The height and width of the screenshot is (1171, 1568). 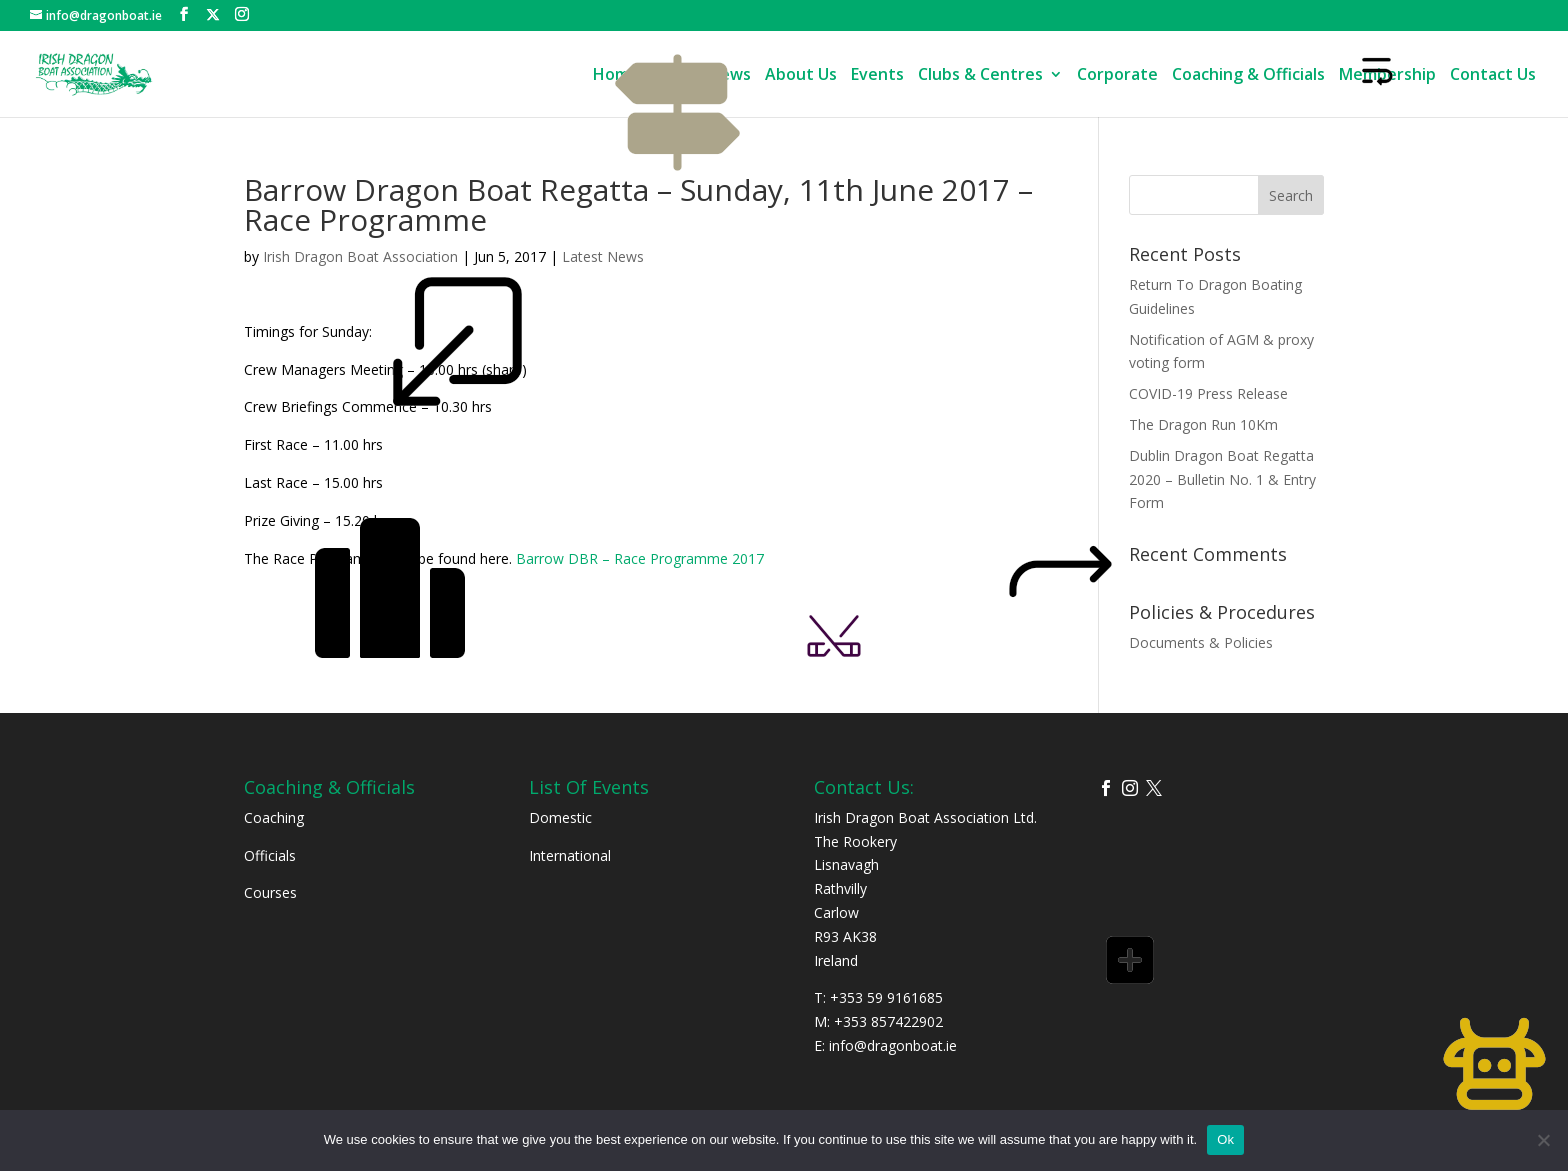 What do you see at coordinates (1376, 70) in the screenshot?
I see `toggle text wrapping in a document or editor` at bounding box center [1376, 70].